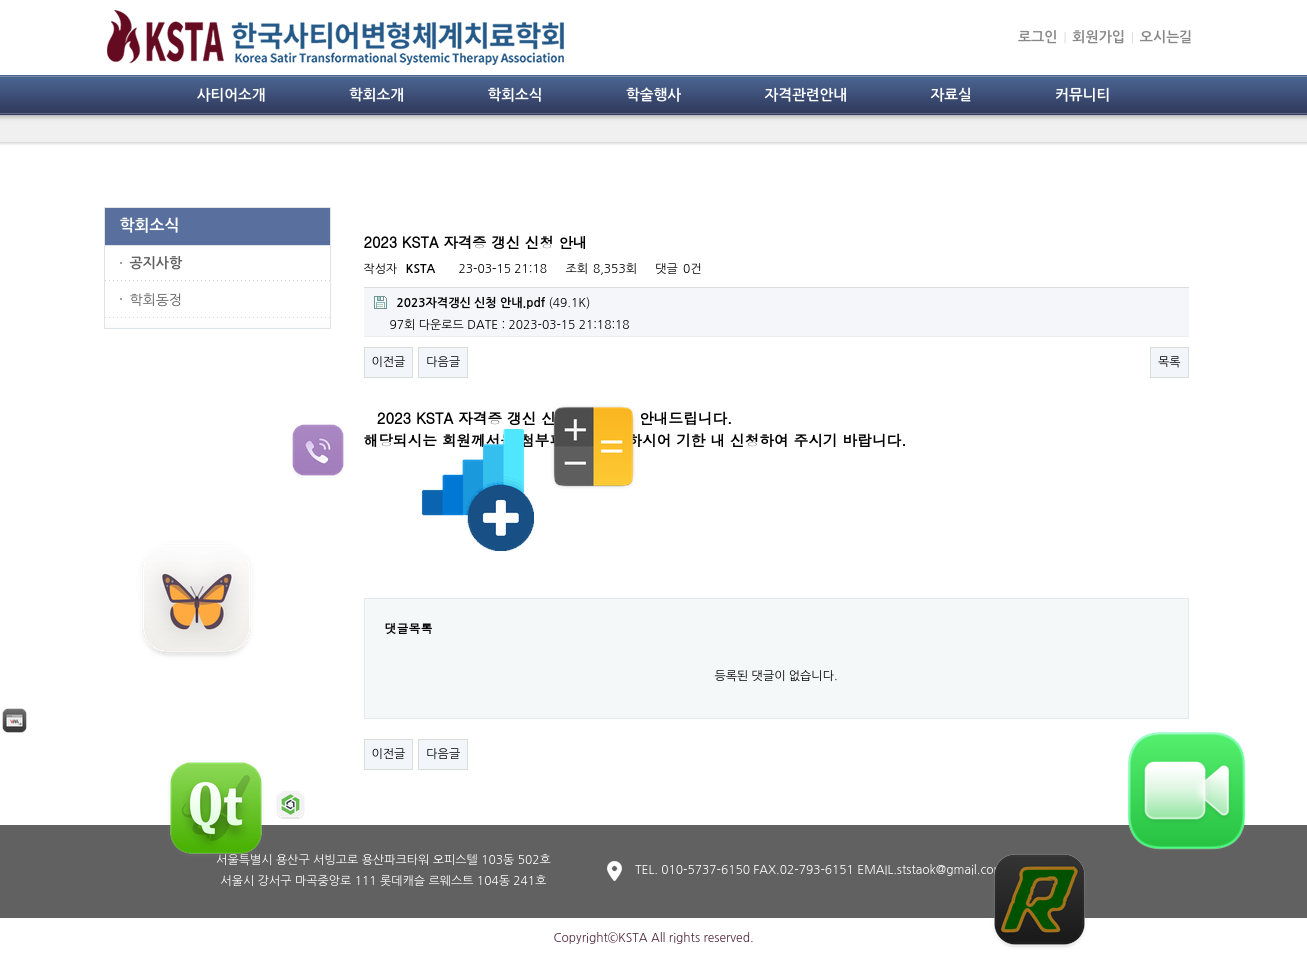  What do you see at coordinates (196, 598) in the screenshot?
I see `open freemind mind-mapping application` at bounding box center [196, 598].